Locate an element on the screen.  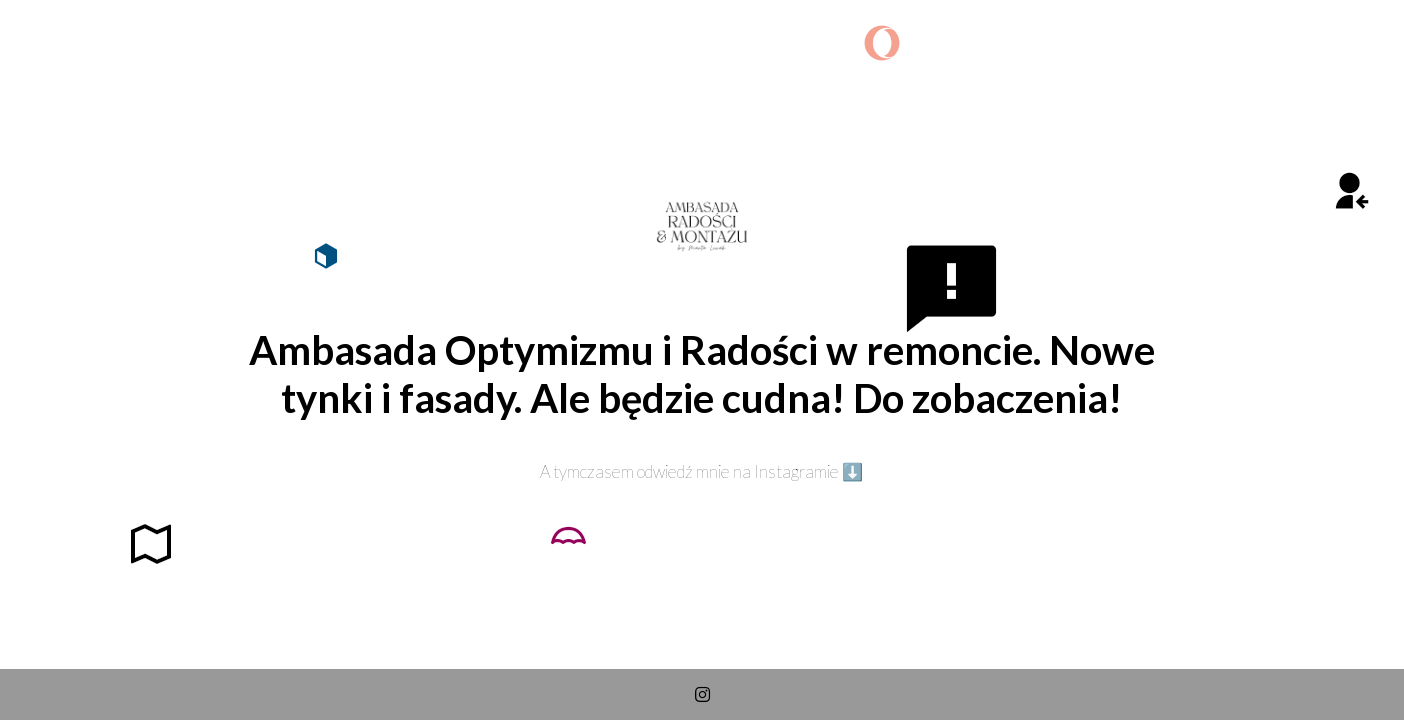
open opera browser is located at coordinates (882, 43).